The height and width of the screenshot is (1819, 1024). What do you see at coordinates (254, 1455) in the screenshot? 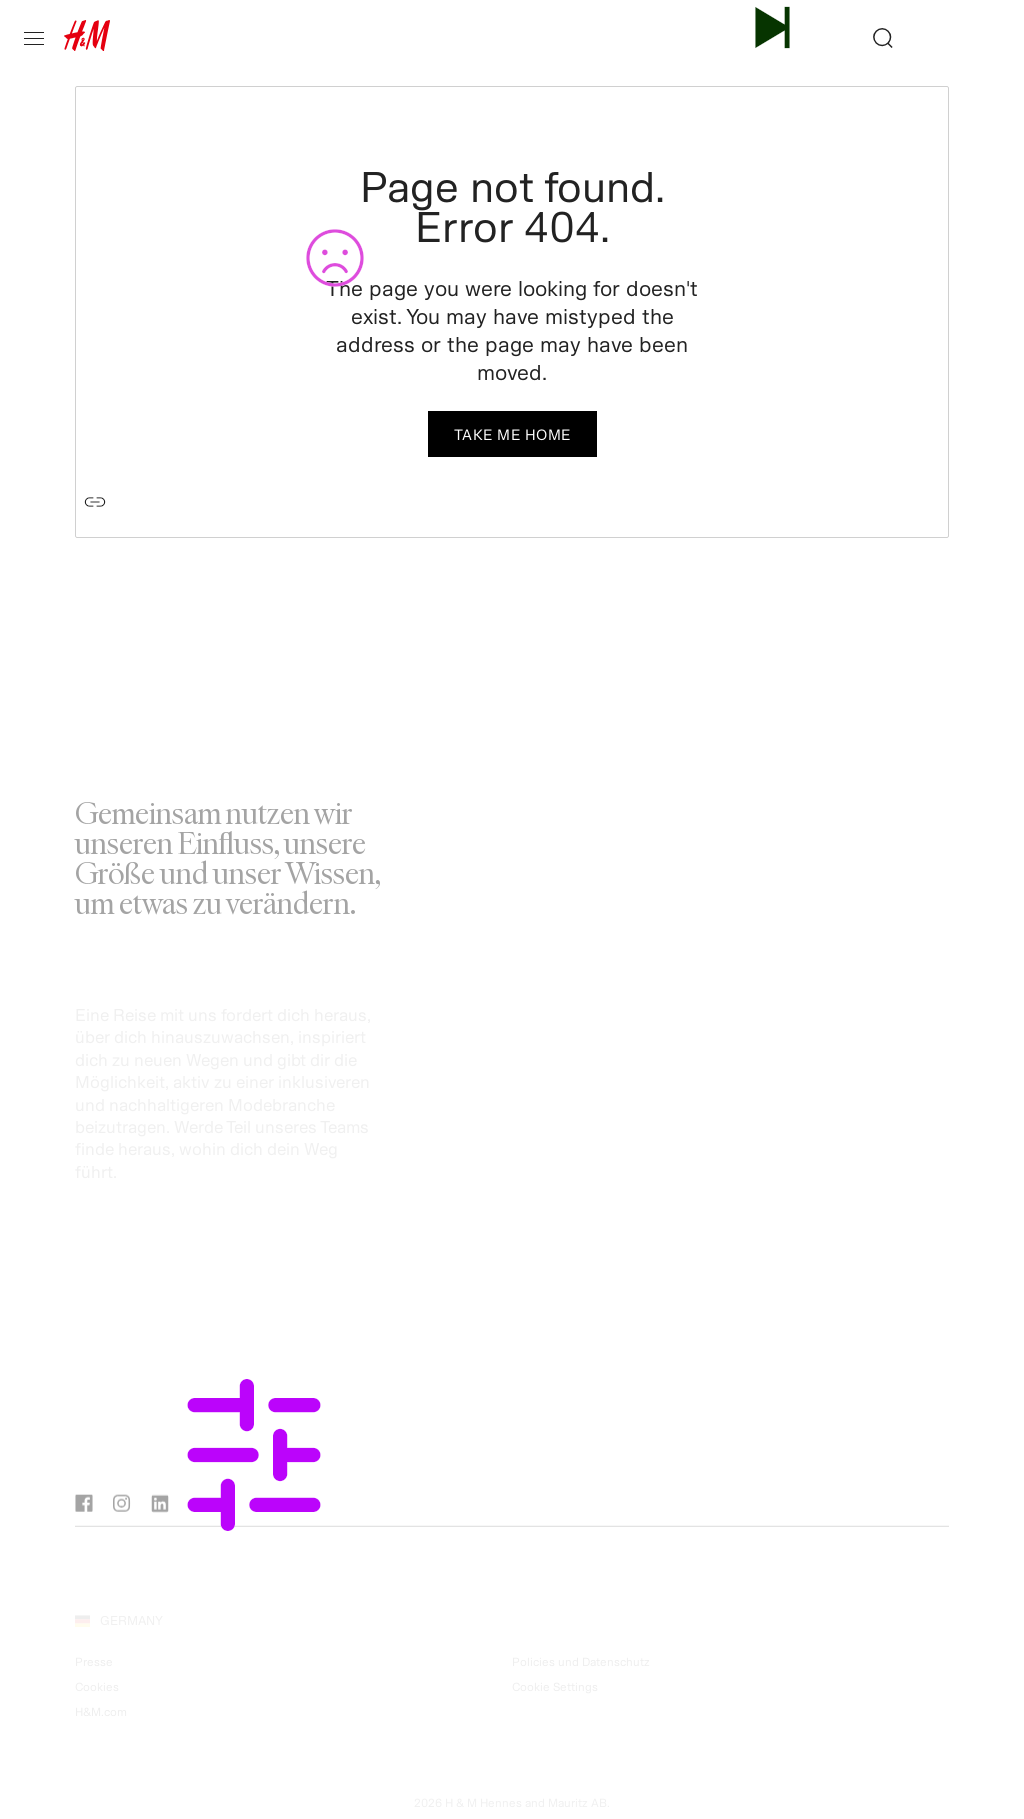
I see `adjust settings or preferences` at bounding box center [254, 1455].